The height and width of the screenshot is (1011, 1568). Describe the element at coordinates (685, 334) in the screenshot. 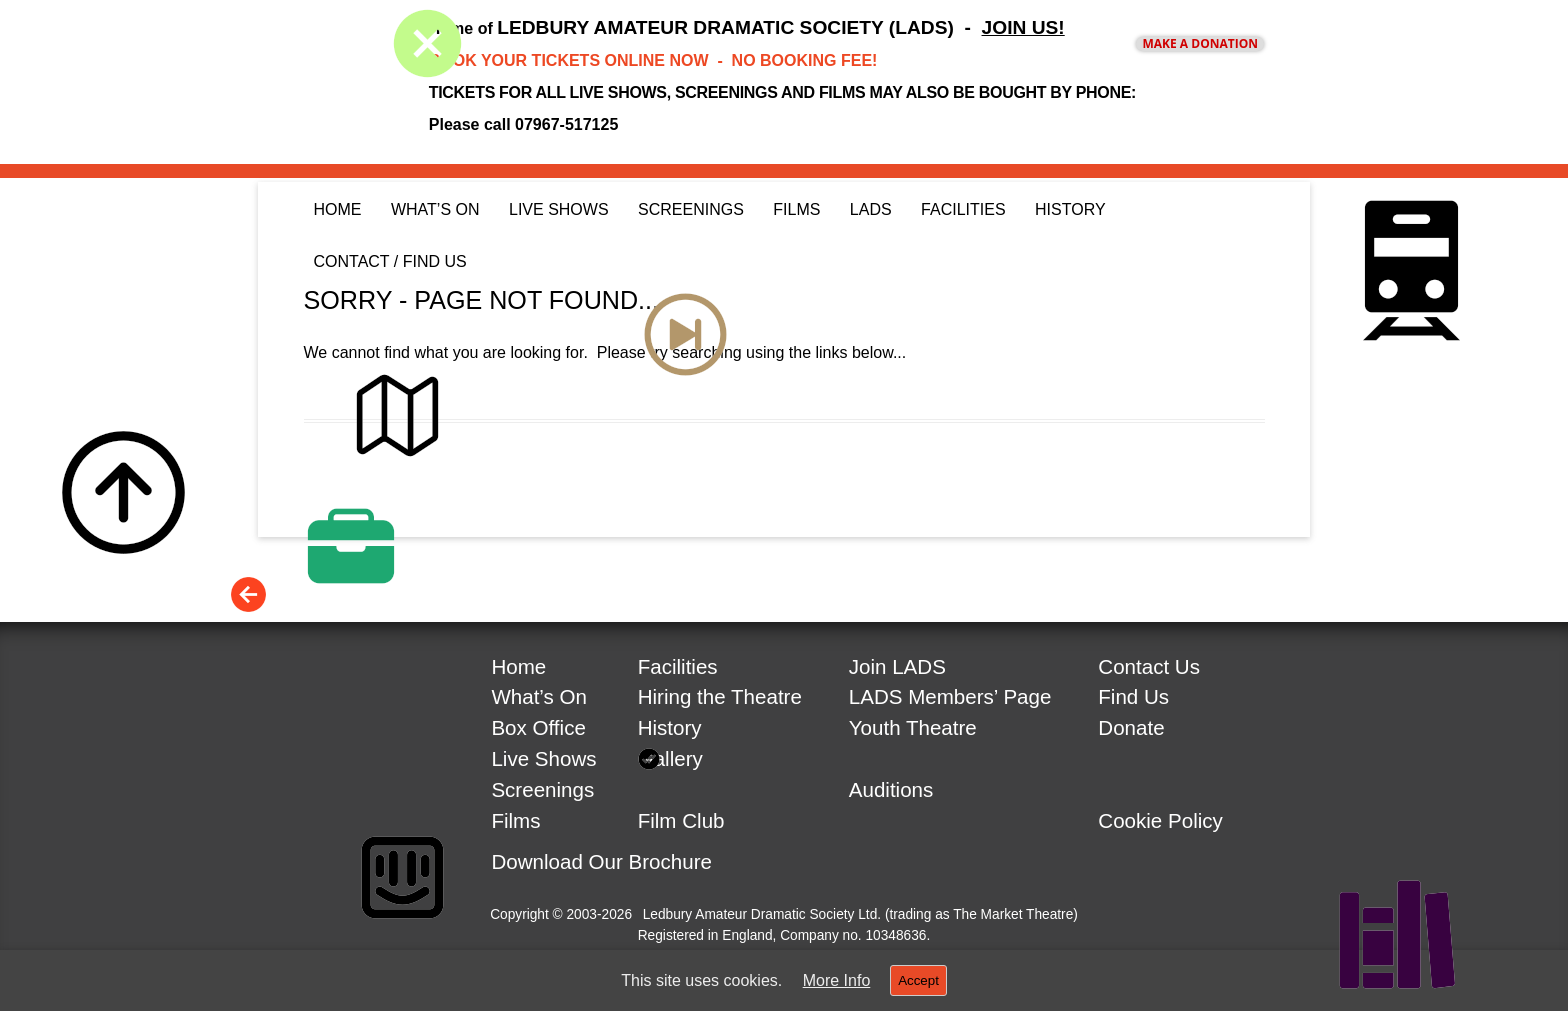

I see `skip to the next track` at that location.